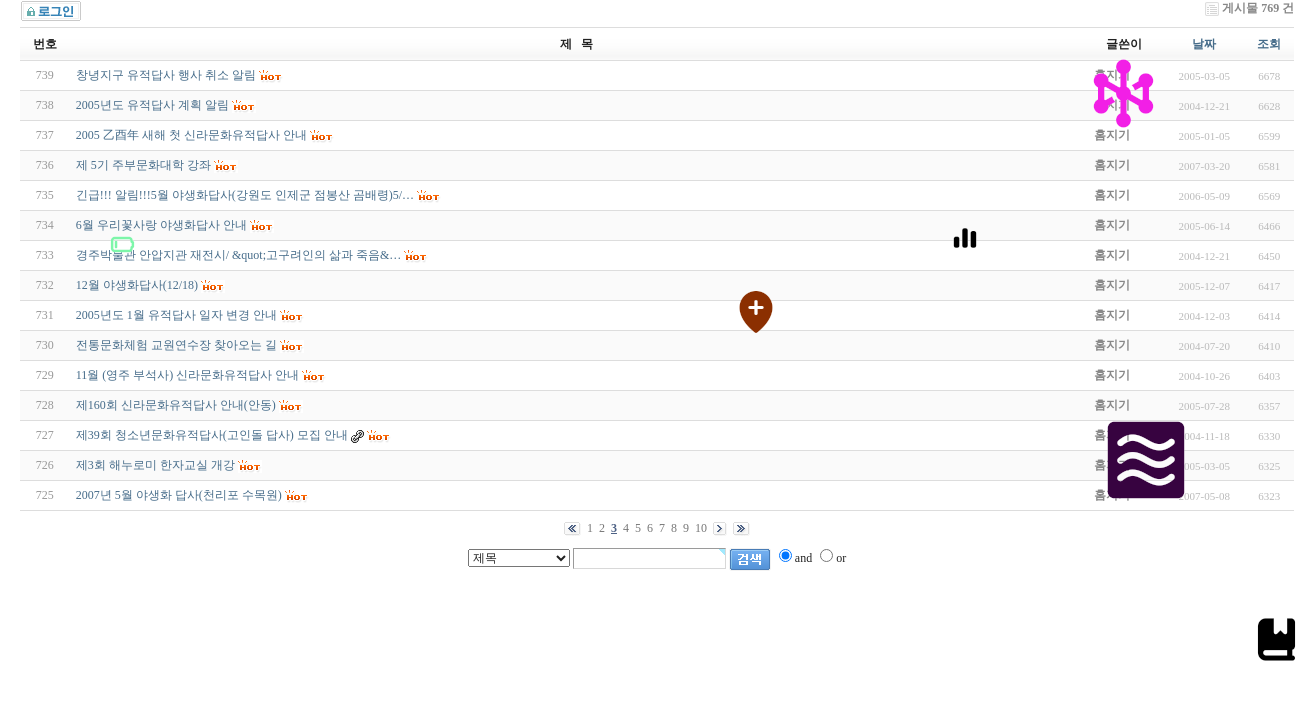 The height and width of the screenshot is (720, 1314). Describe the element at coordinates (756, 312) in the screenshot. I see `add a new location pin` at that location.